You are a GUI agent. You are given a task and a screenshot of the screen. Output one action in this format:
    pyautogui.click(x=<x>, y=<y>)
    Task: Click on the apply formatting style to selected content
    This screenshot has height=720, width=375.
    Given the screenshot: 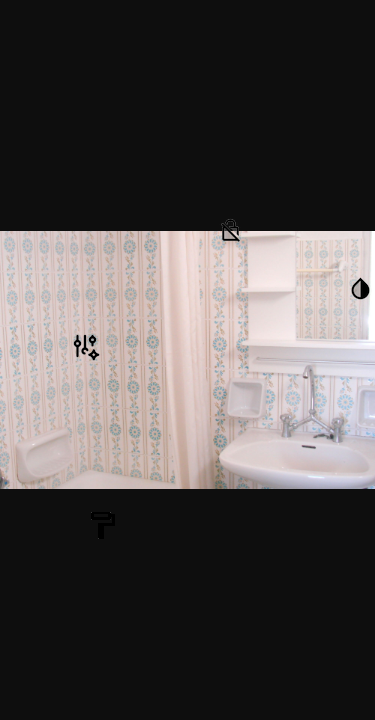 What is the action you would take?
    pyautogui.click(x=102, y=525)
    